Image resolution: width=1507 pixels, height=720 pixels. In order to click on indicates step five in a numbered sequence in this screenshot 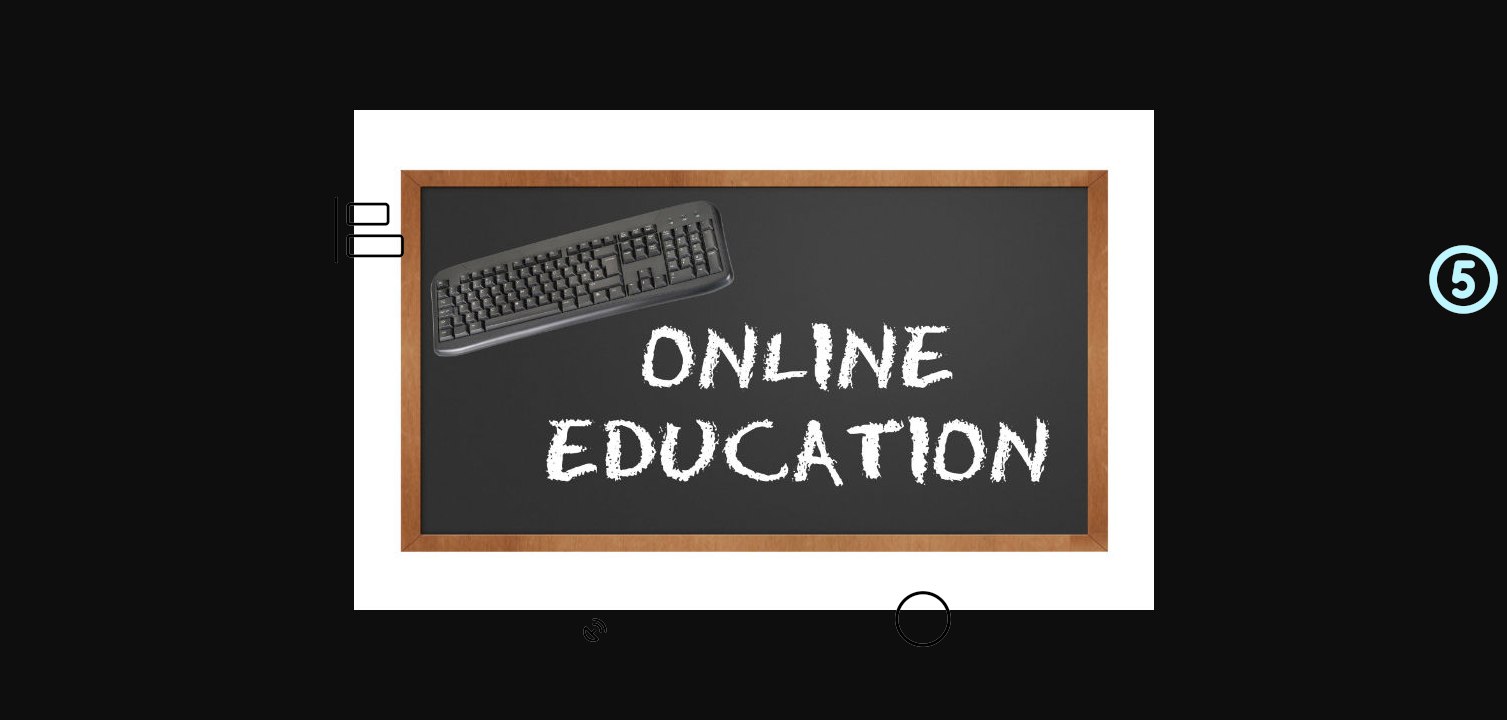, I will do `click(1463, 279)`.